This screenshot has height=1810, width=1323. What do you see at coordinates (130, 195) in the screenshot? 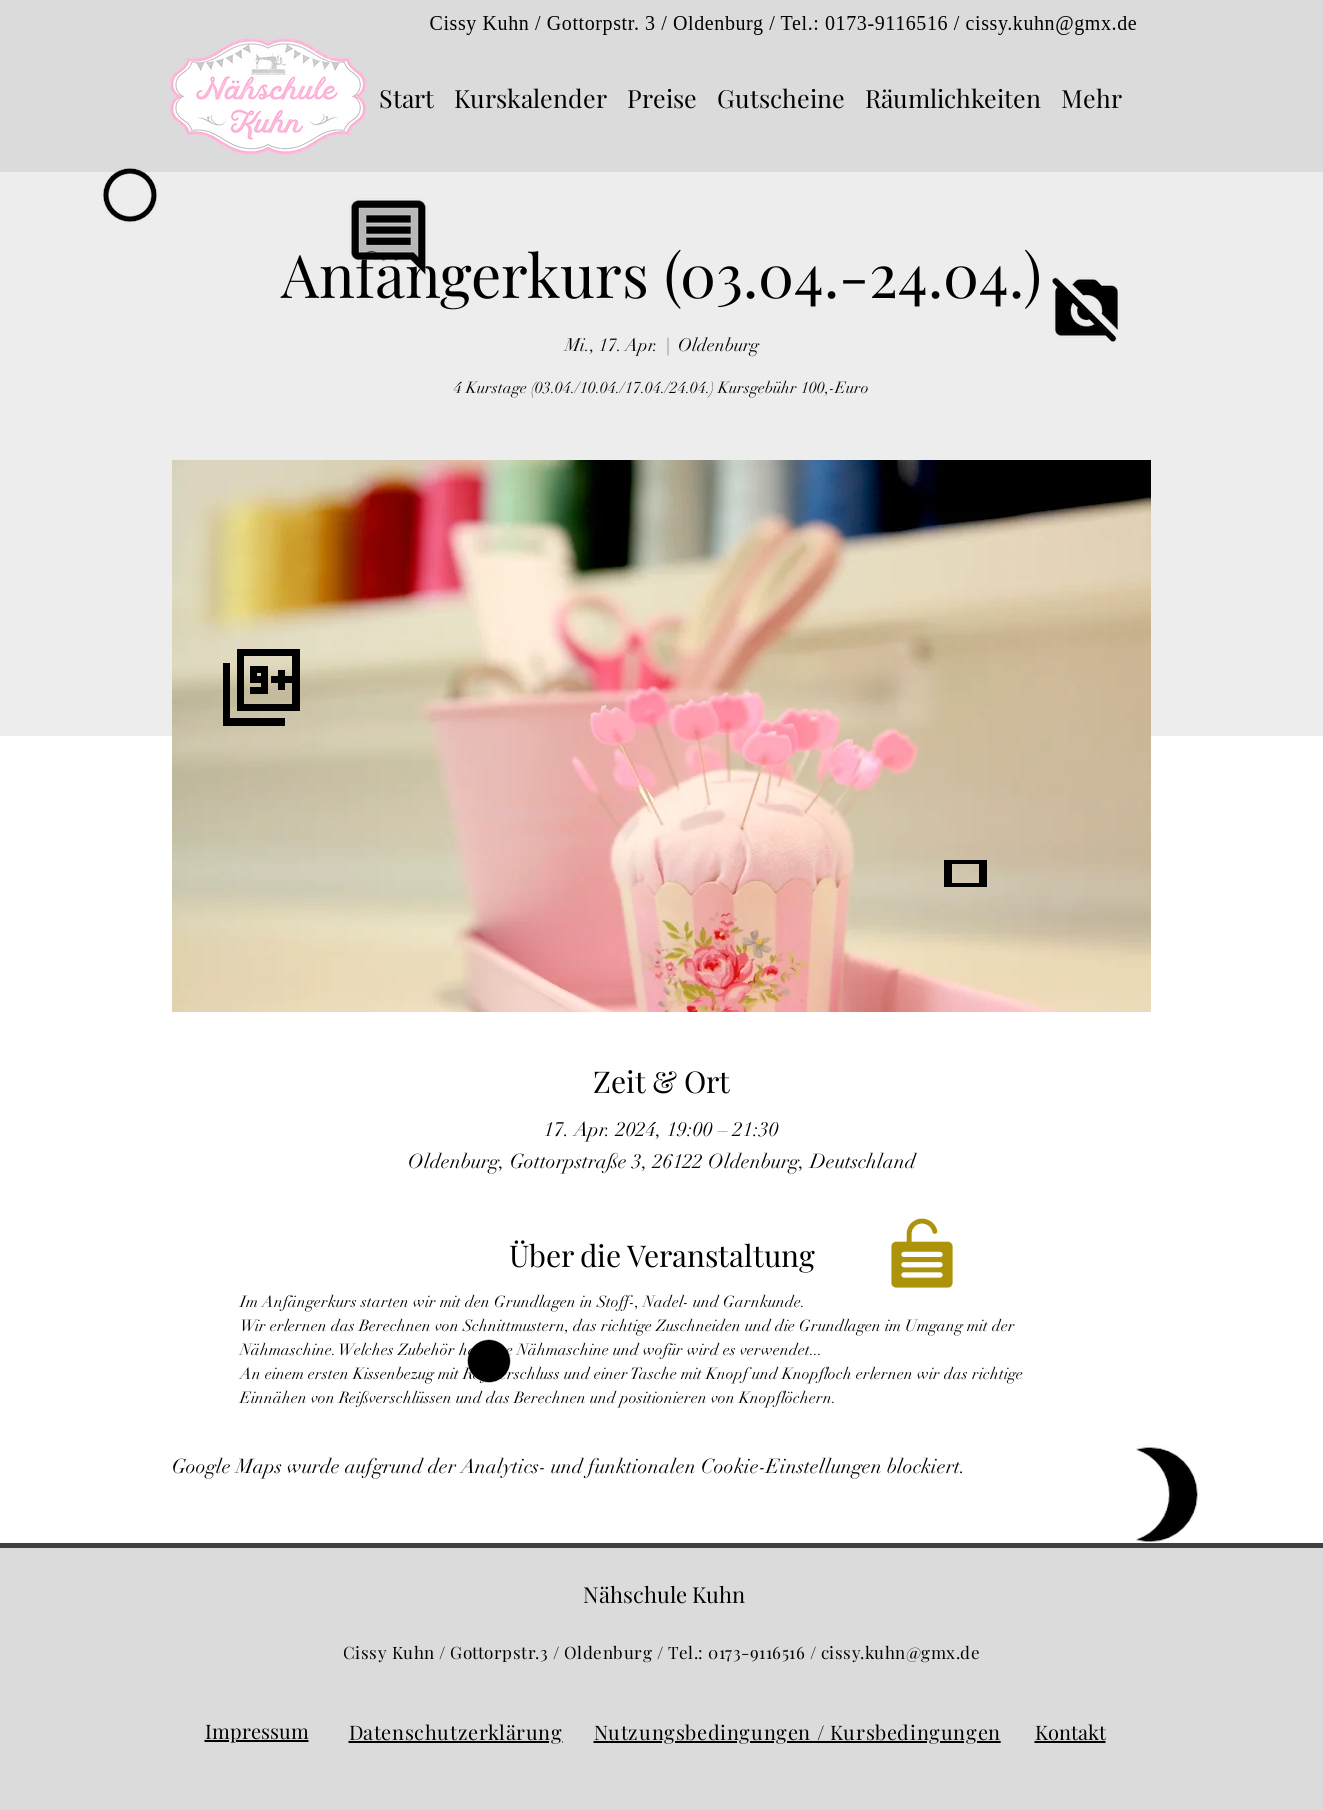
I see `select a camera lens or aperture setting` at bounding box center [130, 195].